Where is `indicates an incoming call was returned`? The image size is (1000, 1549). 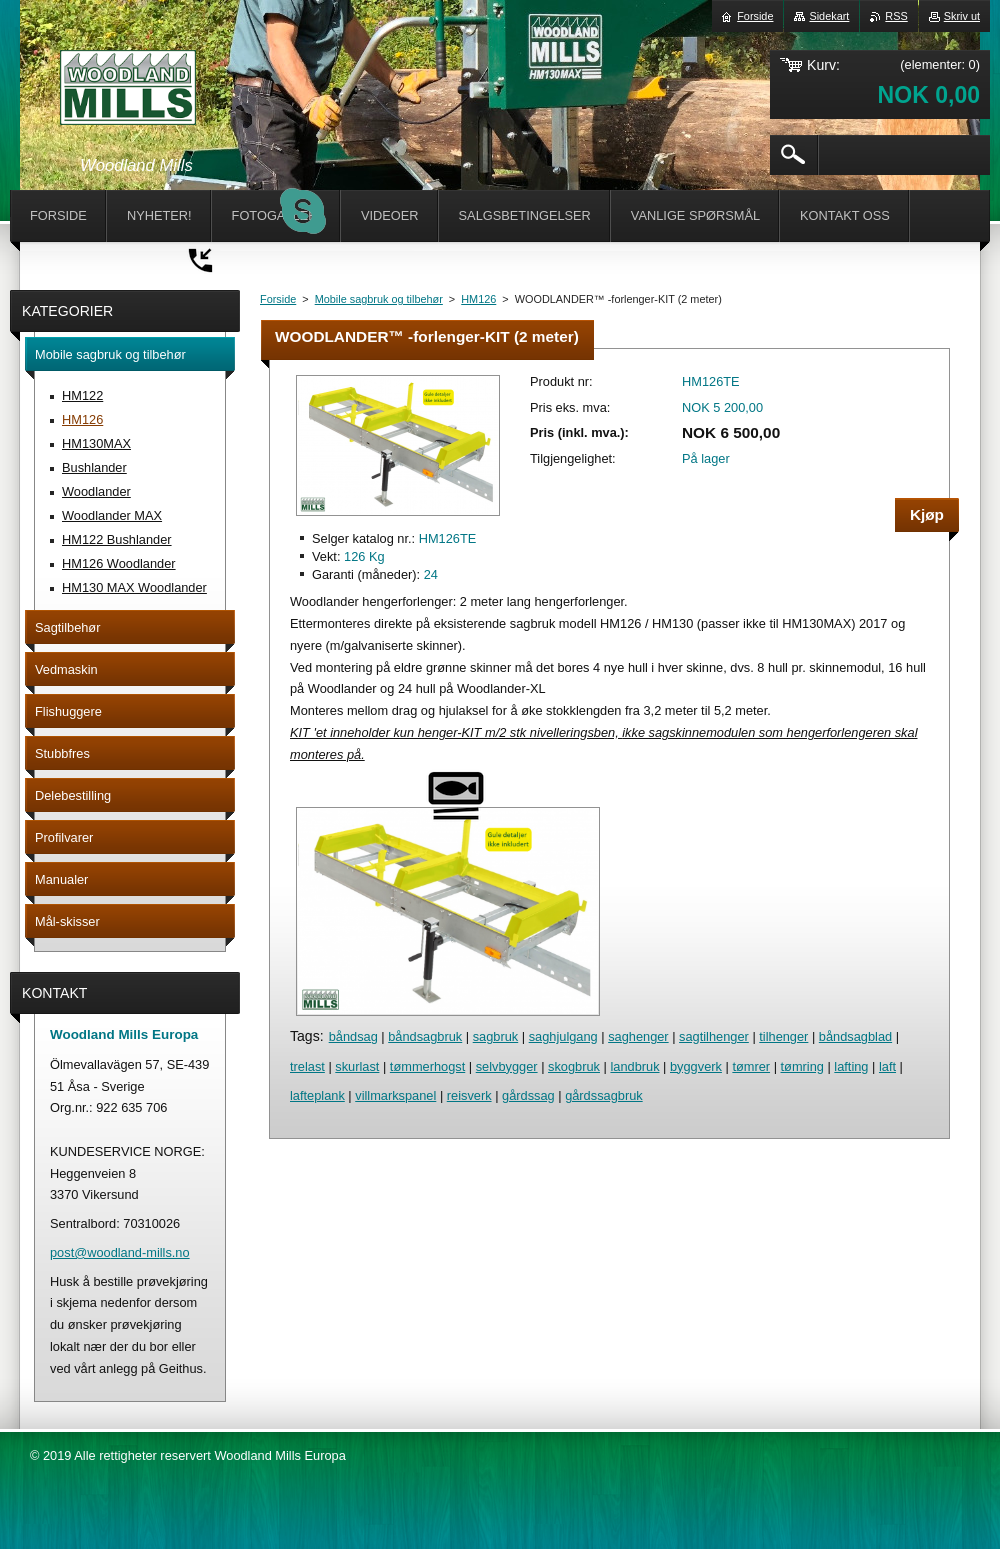 indicates an incoming call was returned is located at coordinates (200, 260).